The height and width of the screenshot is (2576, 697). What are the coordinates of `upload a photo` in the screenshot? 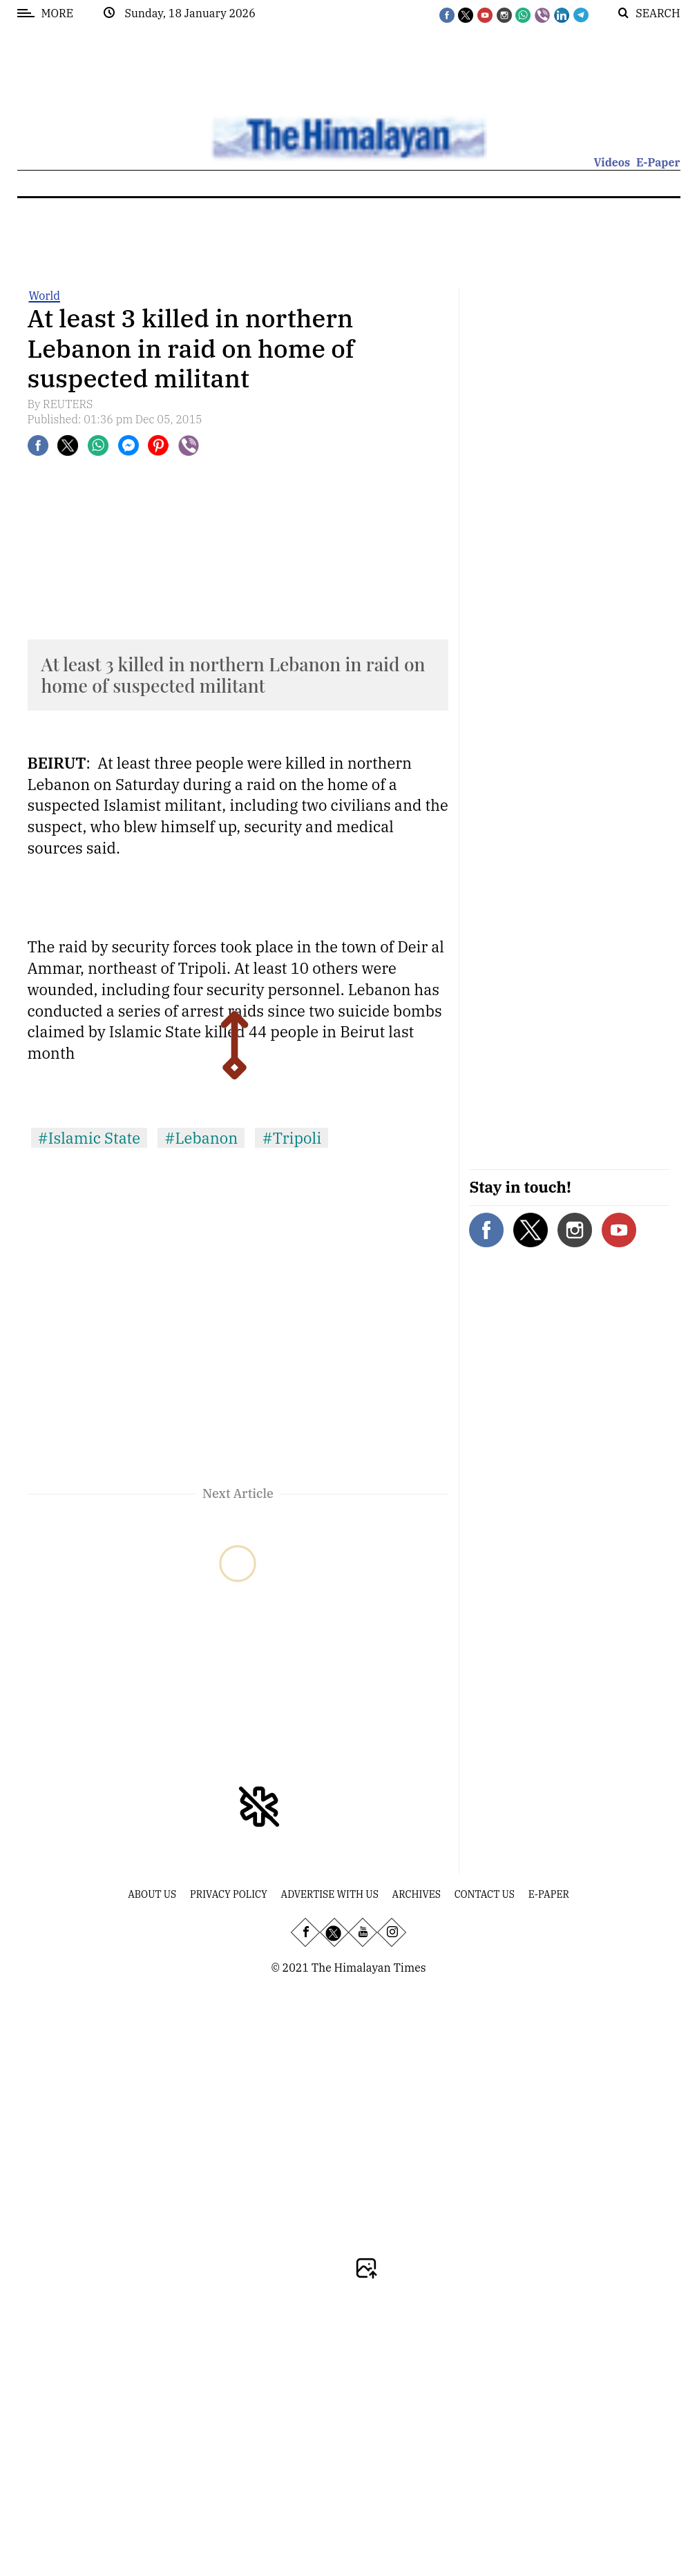 It's located at (366, 2268).